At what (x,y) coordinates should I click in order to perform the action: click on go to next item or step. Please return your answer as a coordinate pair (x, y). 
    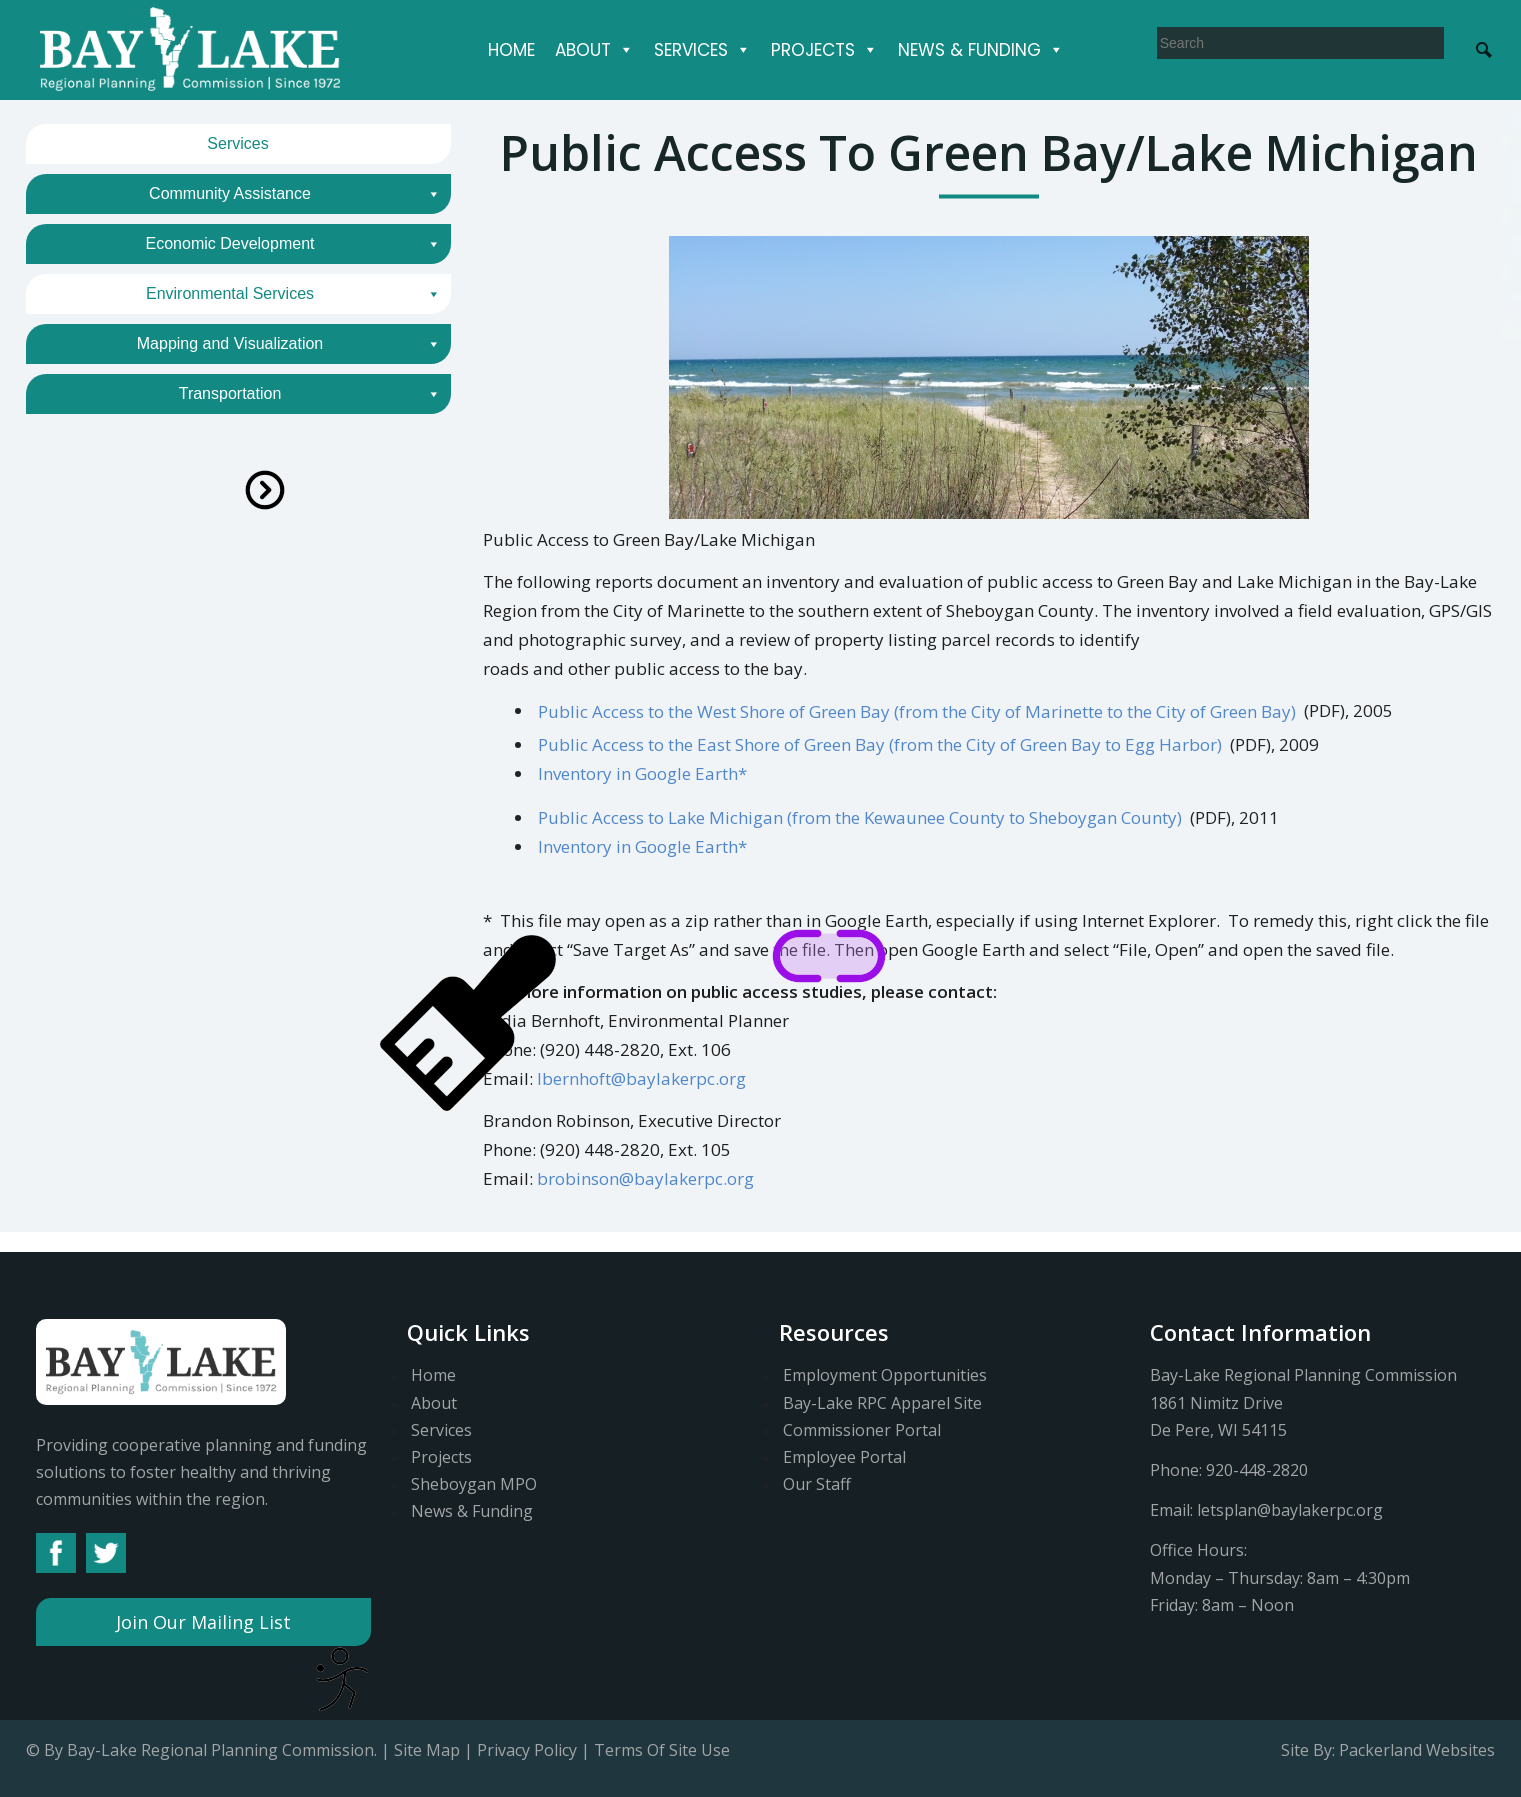
    Looking at the image, I should click on (265, 490).